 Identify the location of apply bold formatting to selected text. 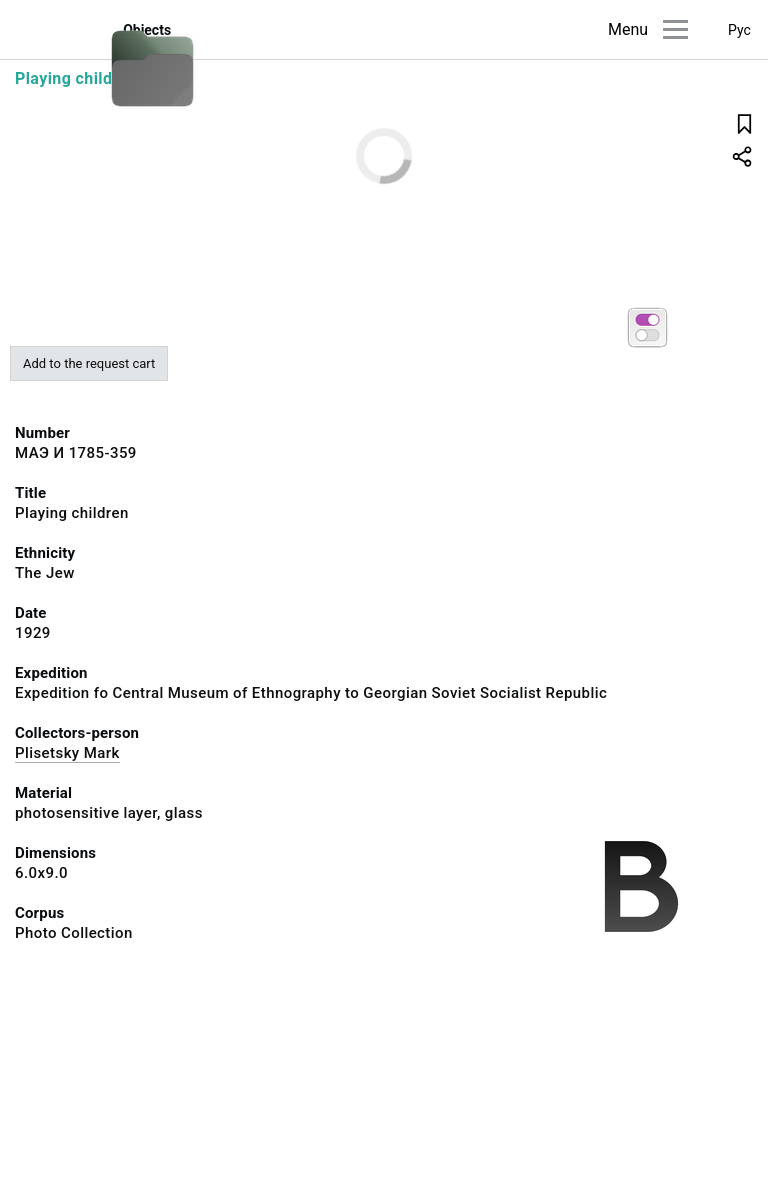
(641, 886).